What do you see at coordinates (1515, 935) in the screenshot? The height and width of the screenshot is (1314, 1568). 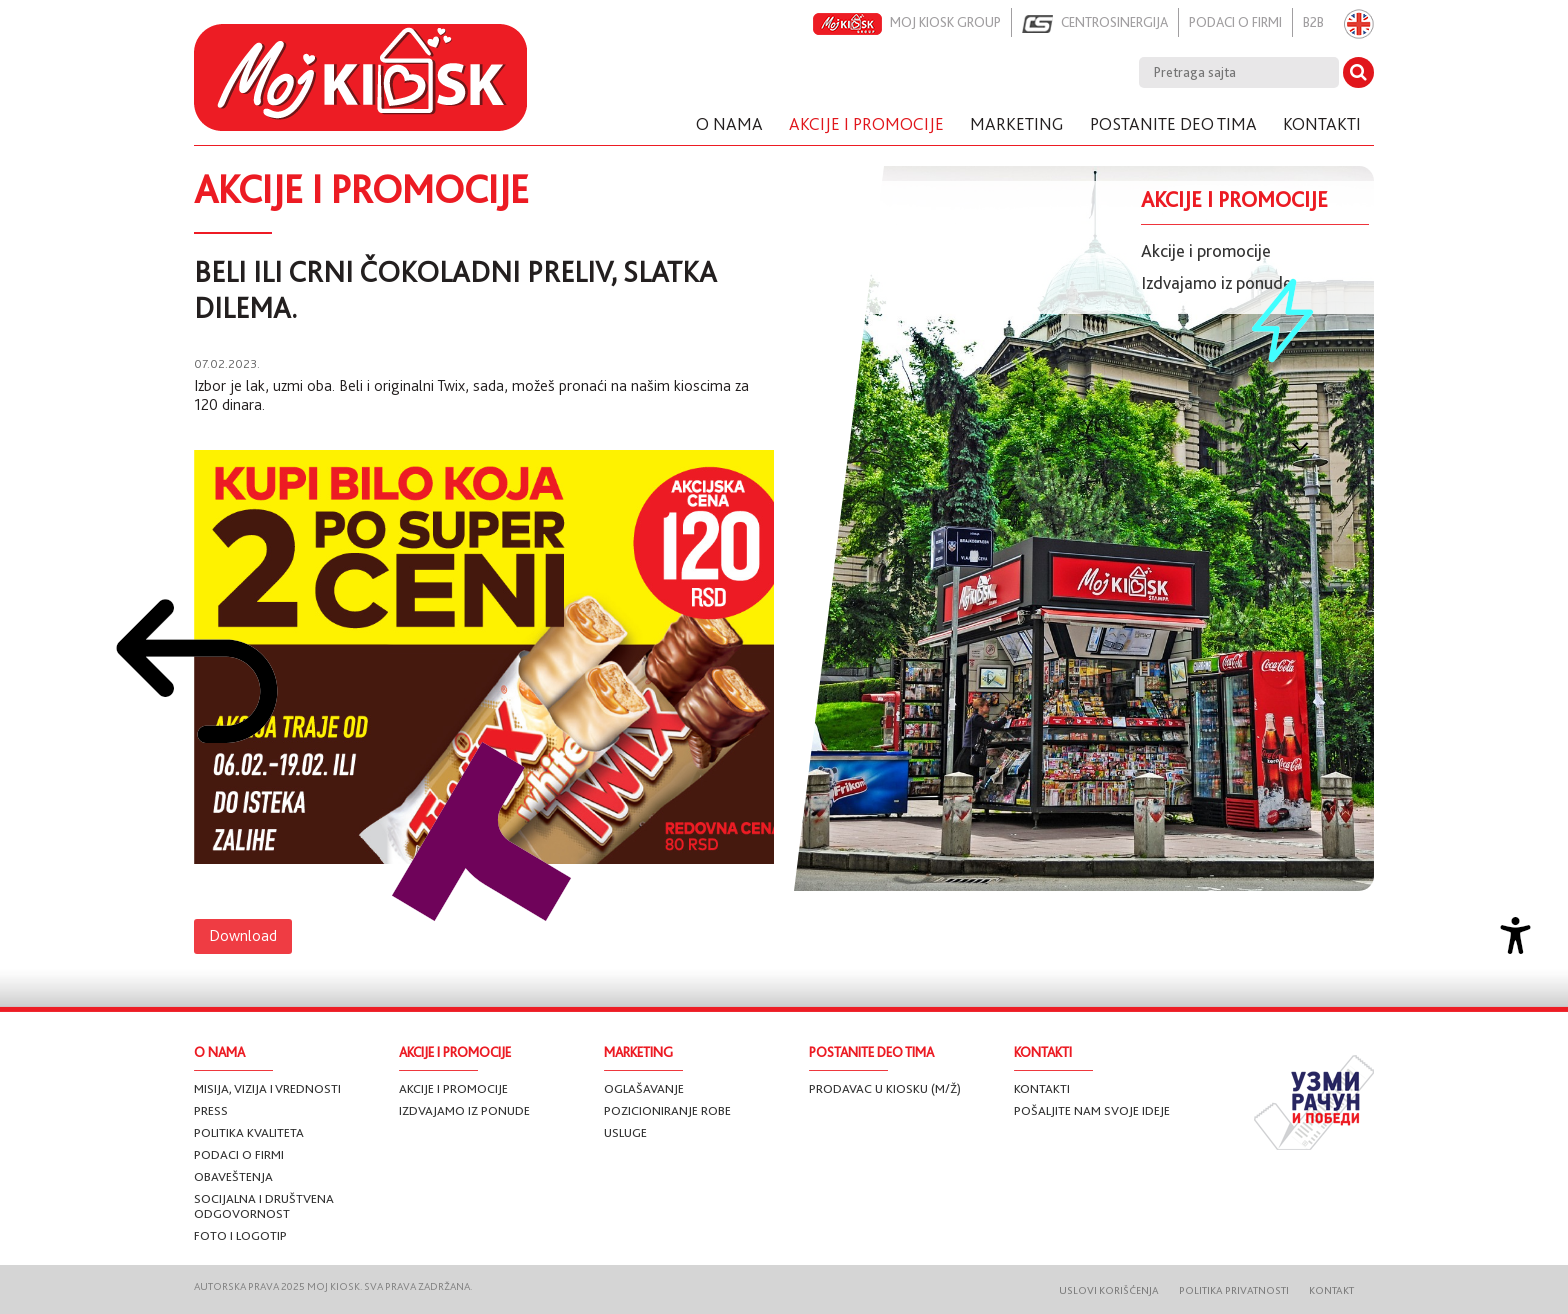 I see `access accessibility settings` at bounding box center [1515, 935].